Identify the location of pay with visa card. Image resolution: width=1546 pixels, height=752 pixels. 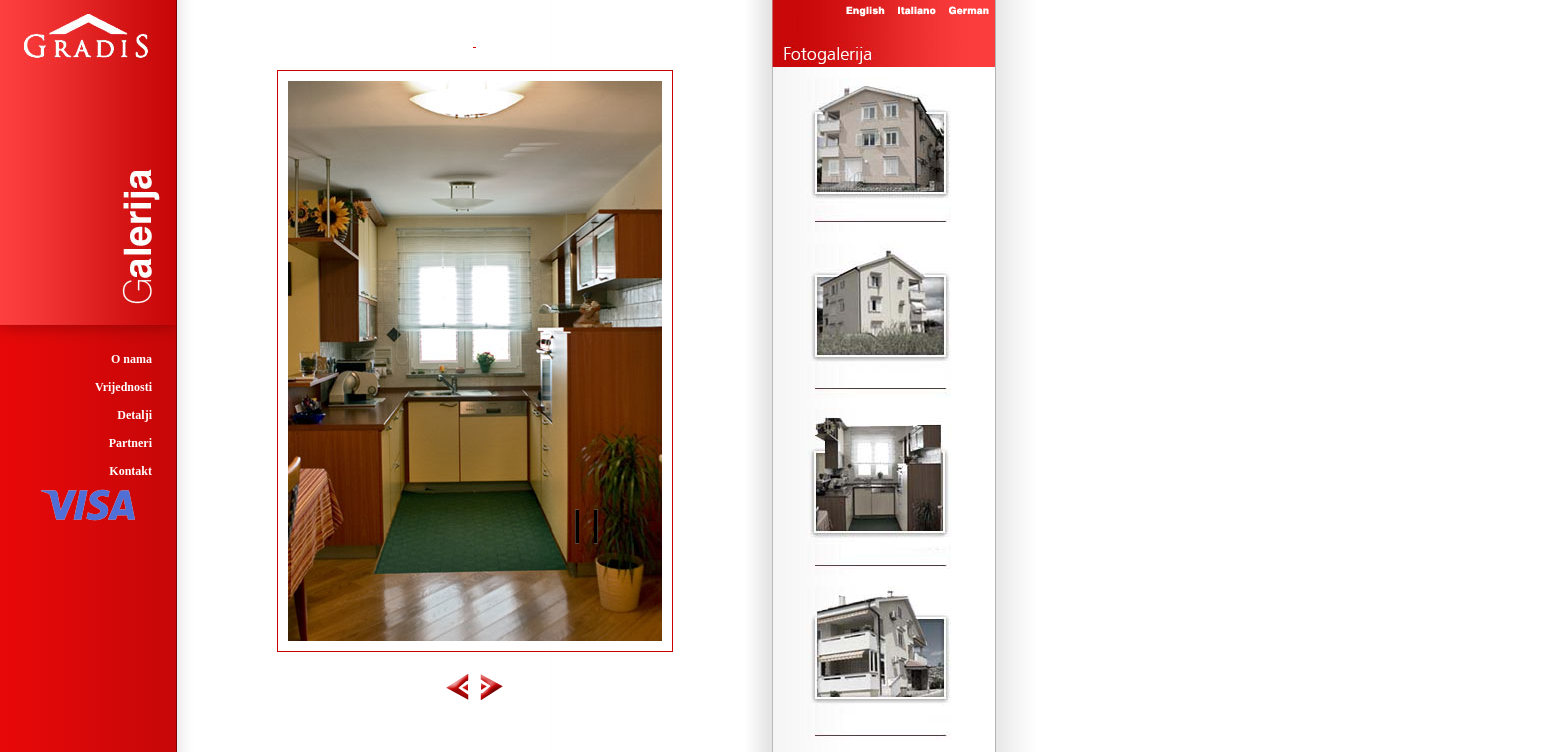
(88, 505).